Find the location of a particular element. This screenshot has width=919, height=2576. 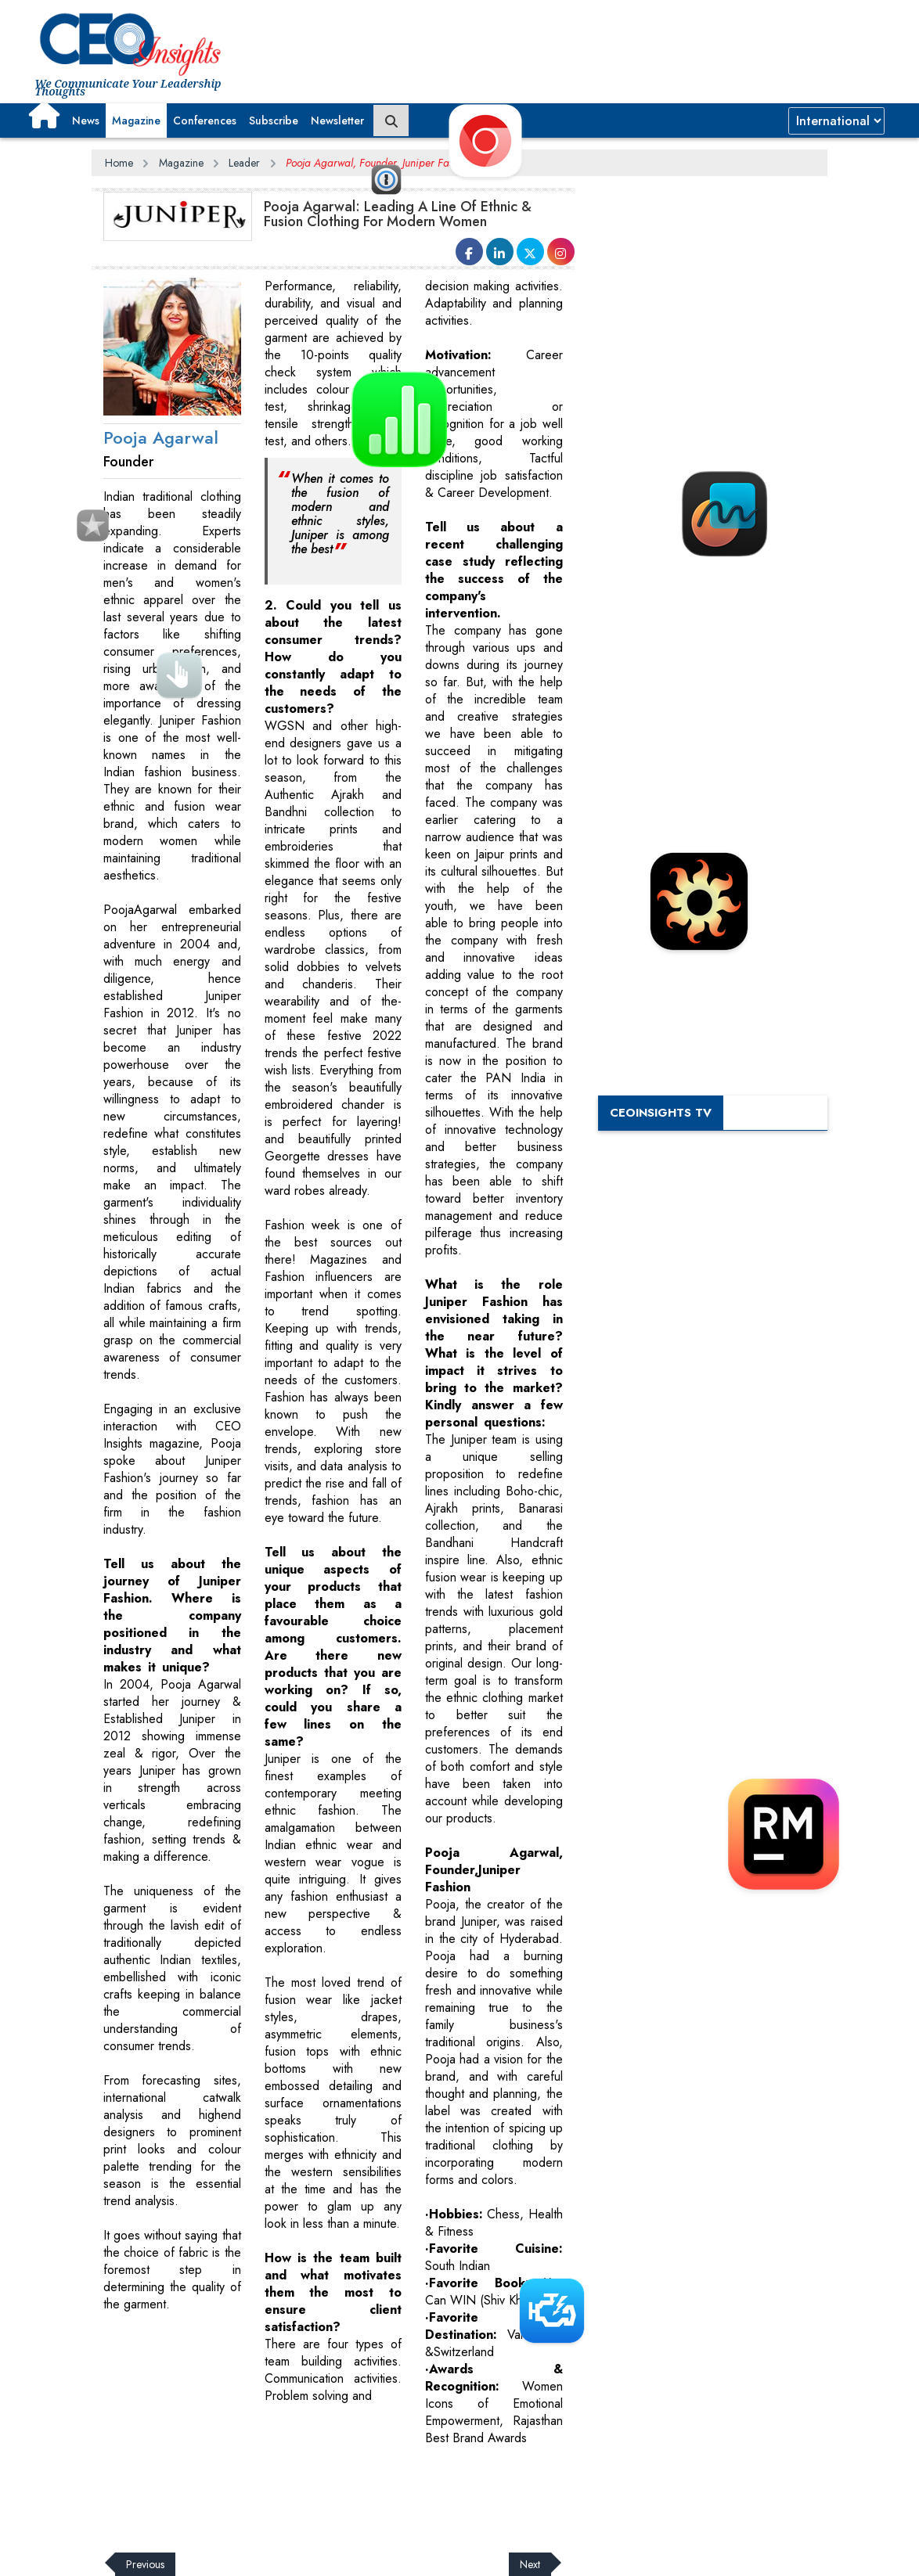

open RubyMine IDE is located at coordinates (784, 1834).